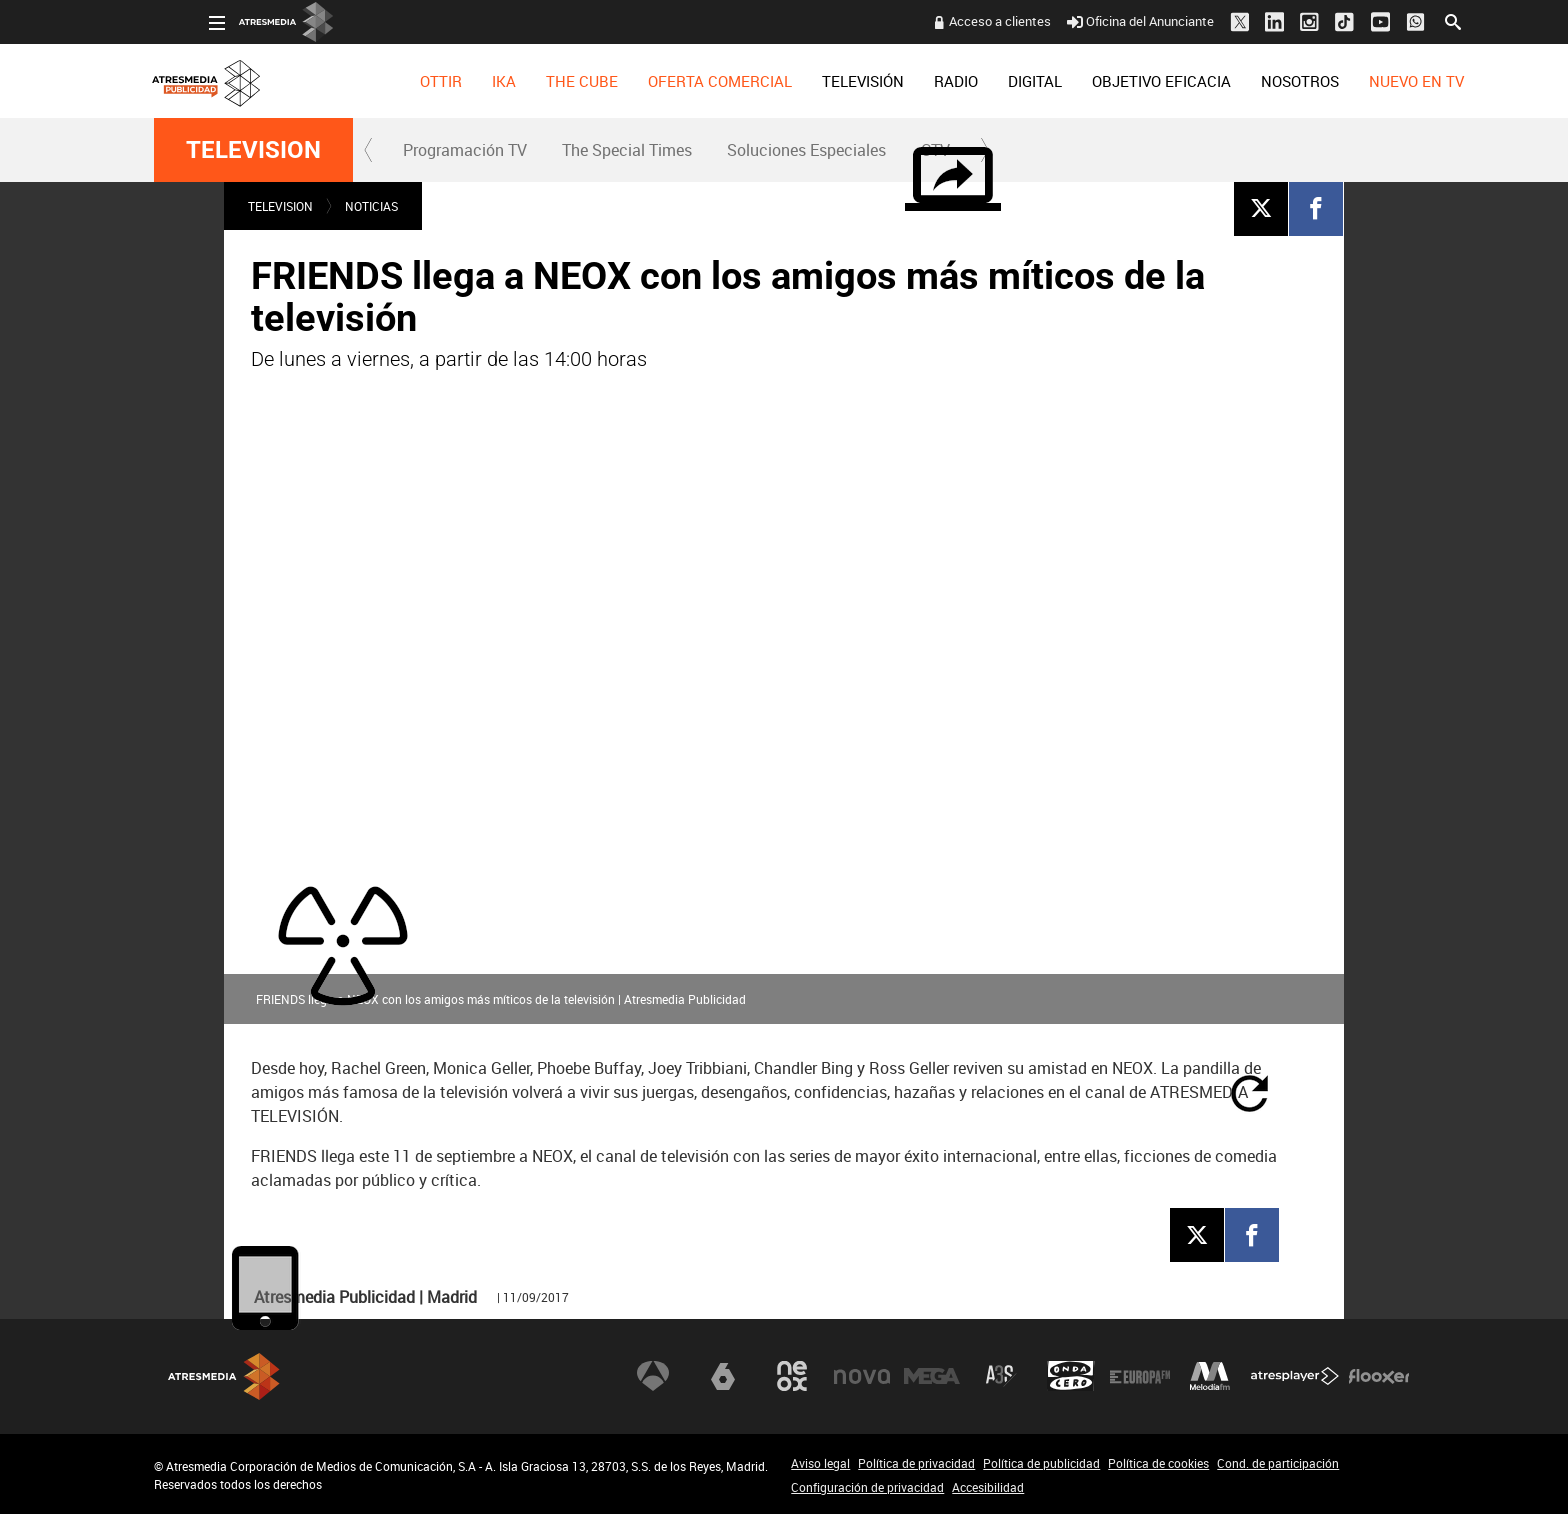 This screenshot has height=1514, width=1568. Describe the element at coordinates (1249, 1093) in the screenshot. I see `refresh or reload the current page` at that location.